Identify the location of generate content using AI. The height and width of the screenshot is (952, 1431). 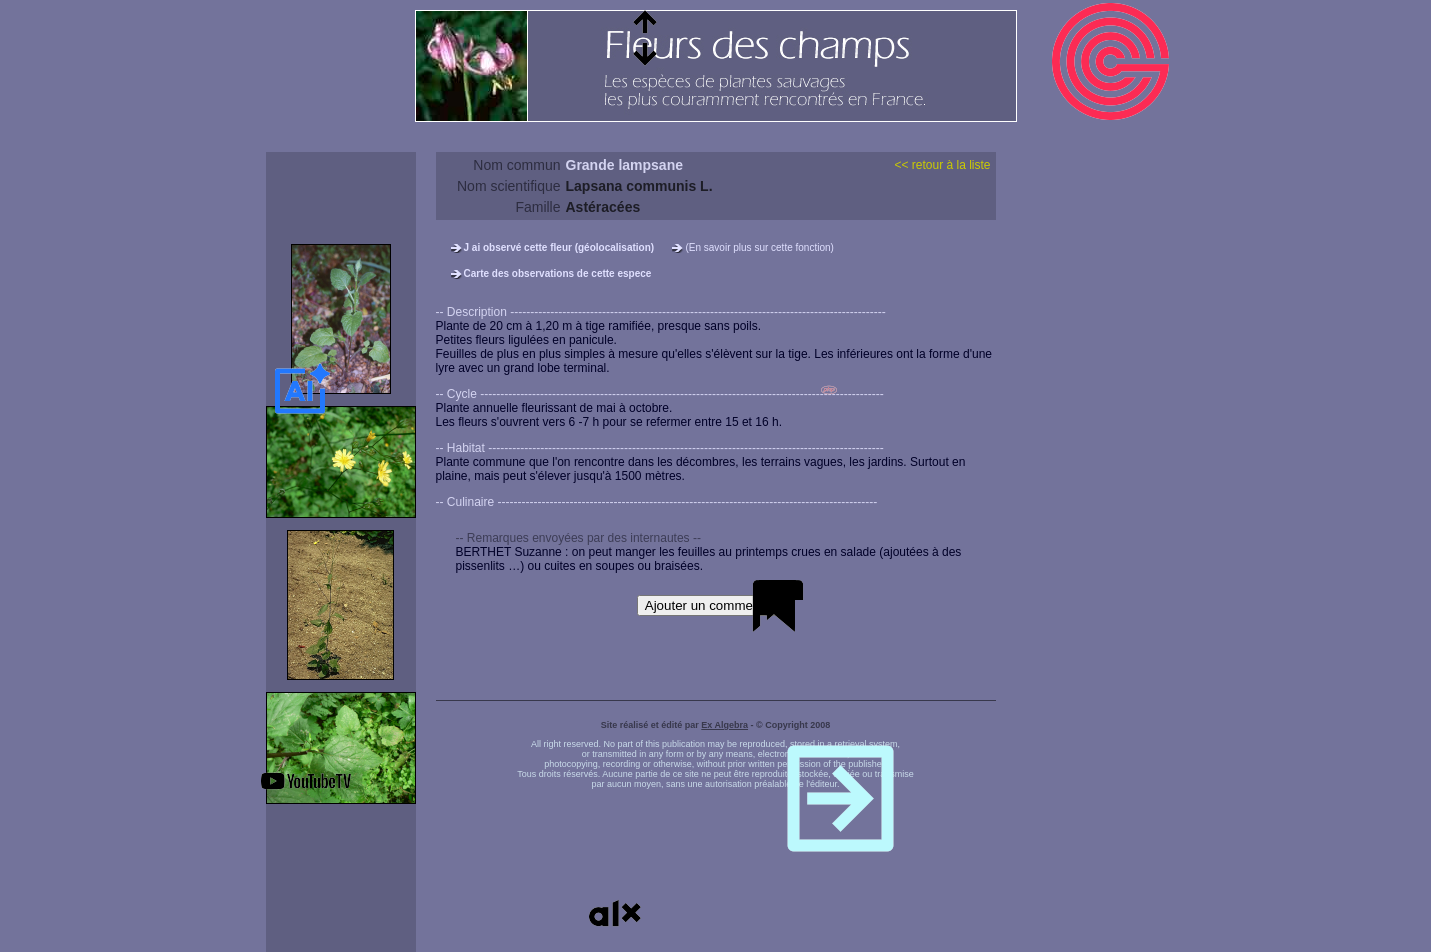
(300, 391).